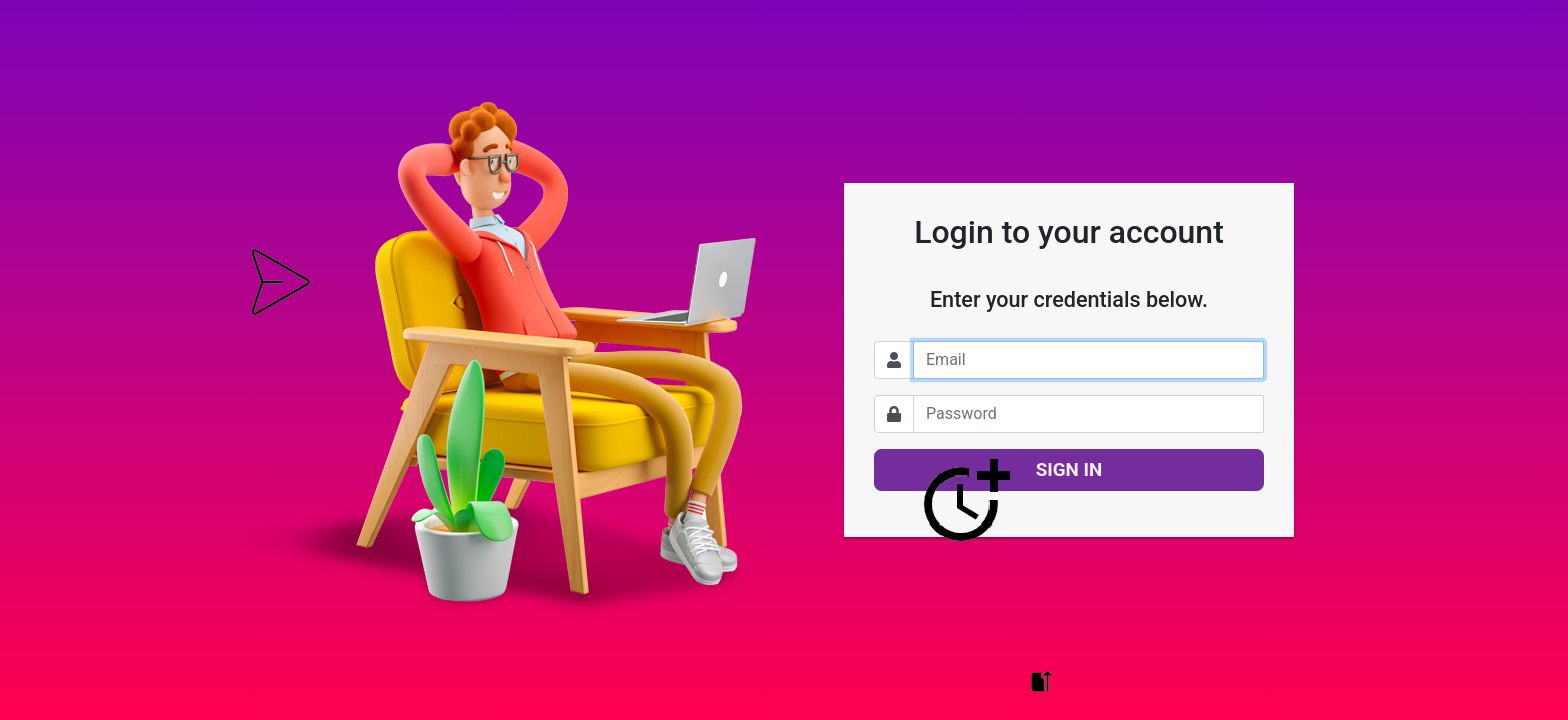 The width and height of the screenshot is (1568, 720). What do you see at coordinates (965, 500) in the screenshot?
I see `add more time to a timer or deadline` at bounding box center [965, 500].